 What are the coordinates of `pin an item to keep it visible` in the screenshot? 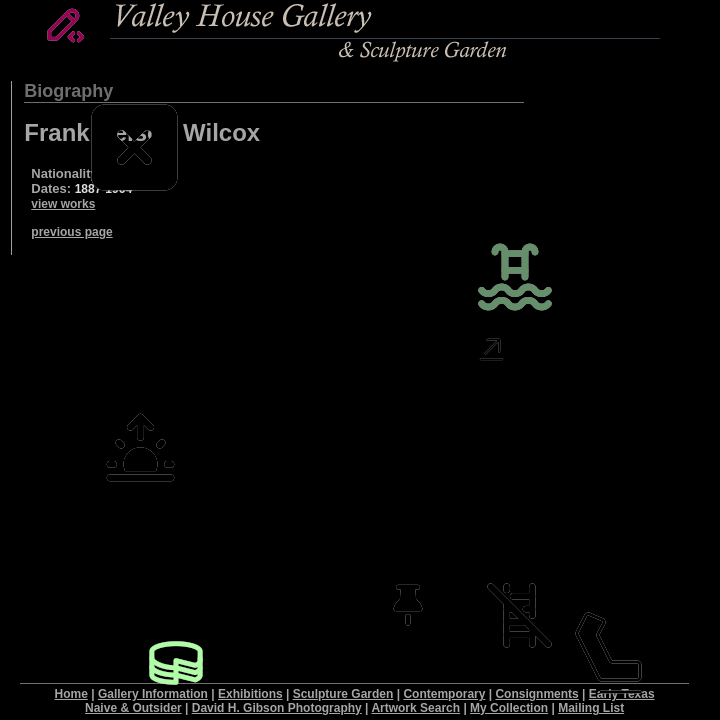 It's located at (408, 604).